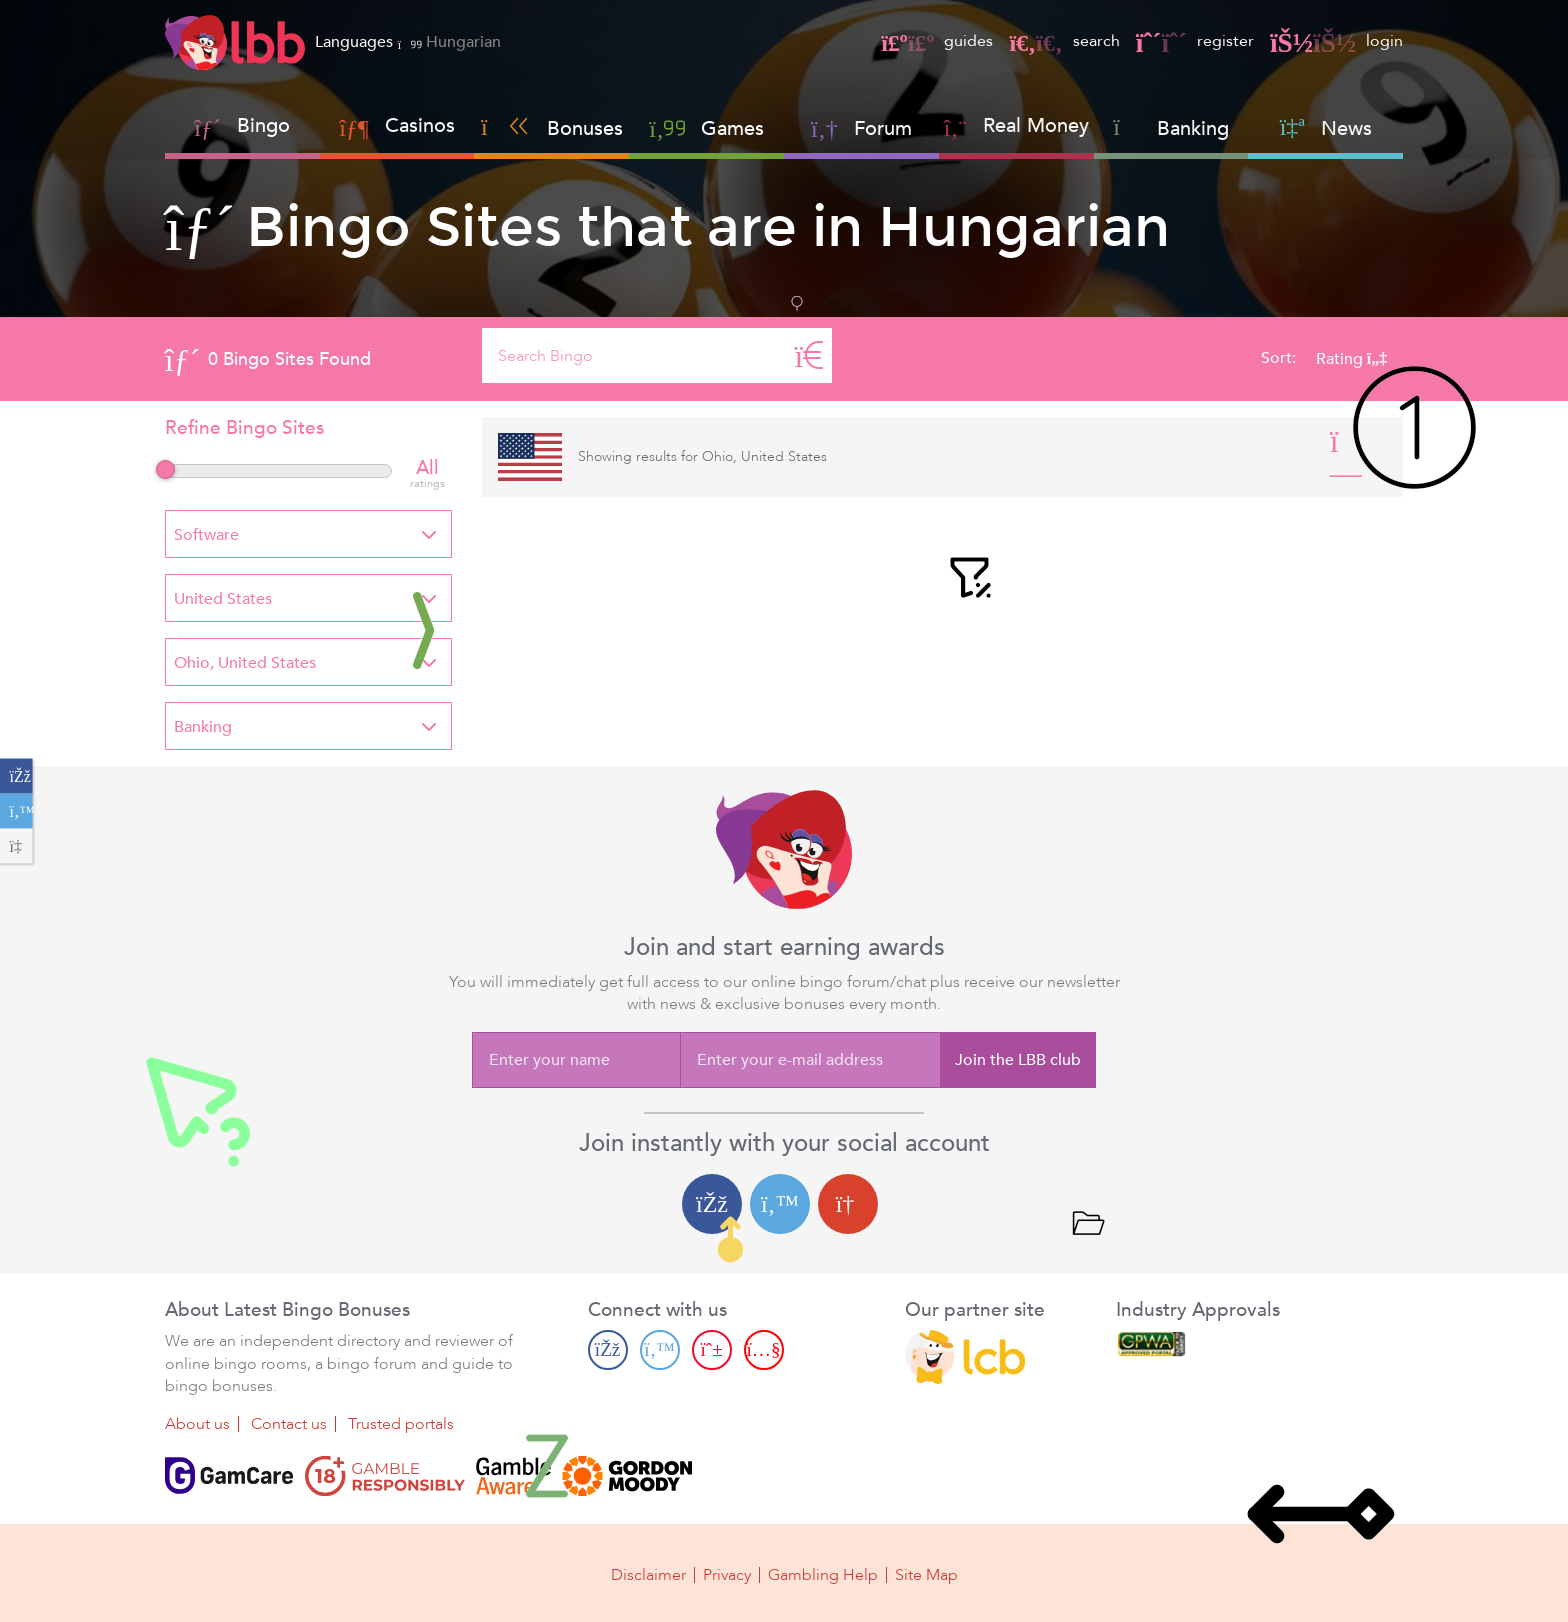 The height and width of the screenshot is (1622, 1568). What do you see at coordinates (797, 303) in the screenshot?
I see `select neuter or non-binary gender option` at bounding box center [797, 303].